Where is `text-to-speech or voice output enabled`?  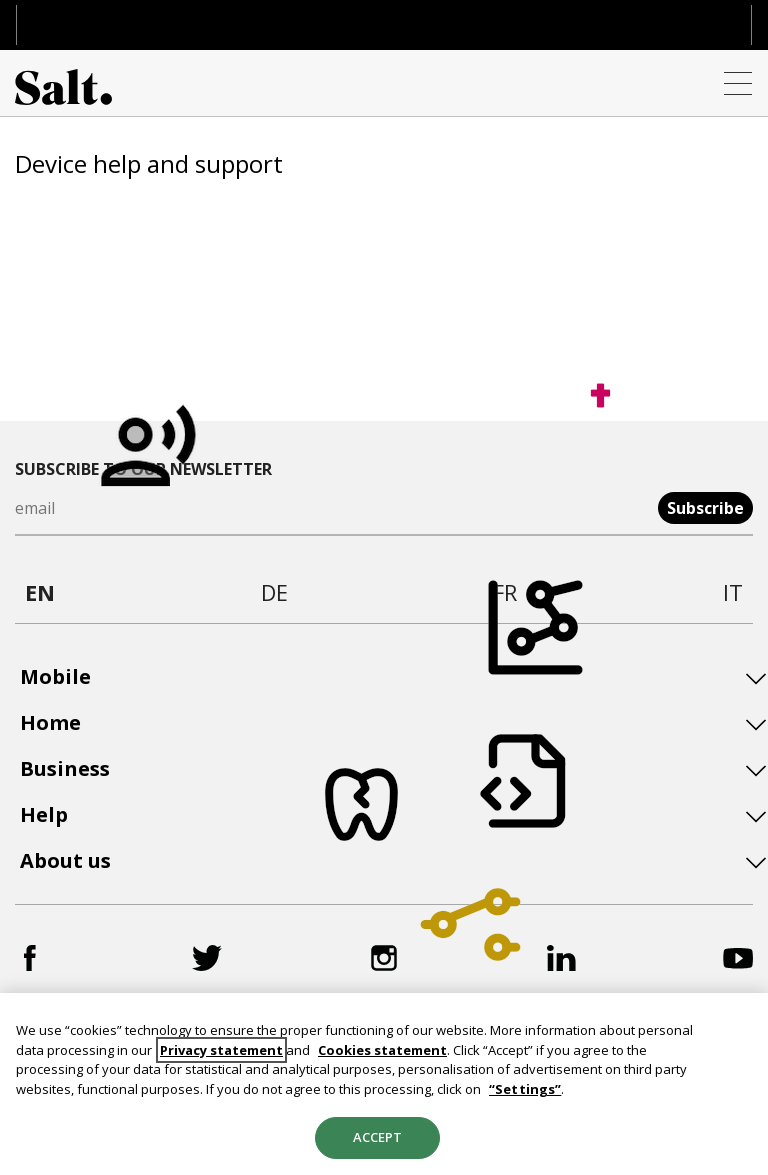 text-to-speech or voice output enabled is located at coordinates (148, 447).